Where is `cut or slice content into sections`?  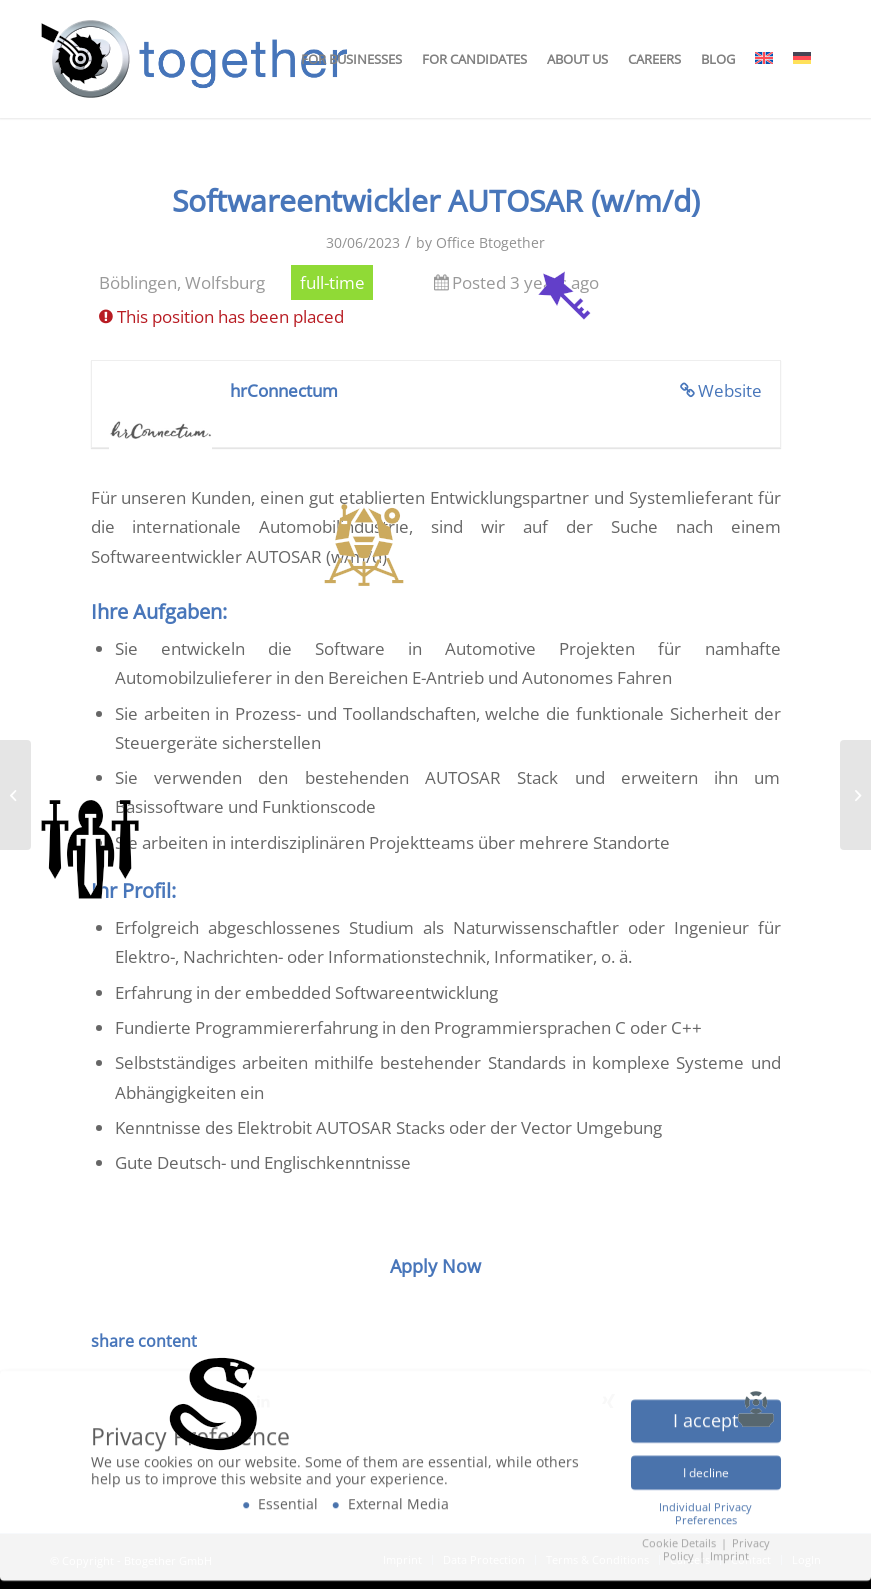
cut or slice content into sections is located at coordinates (74, 52).